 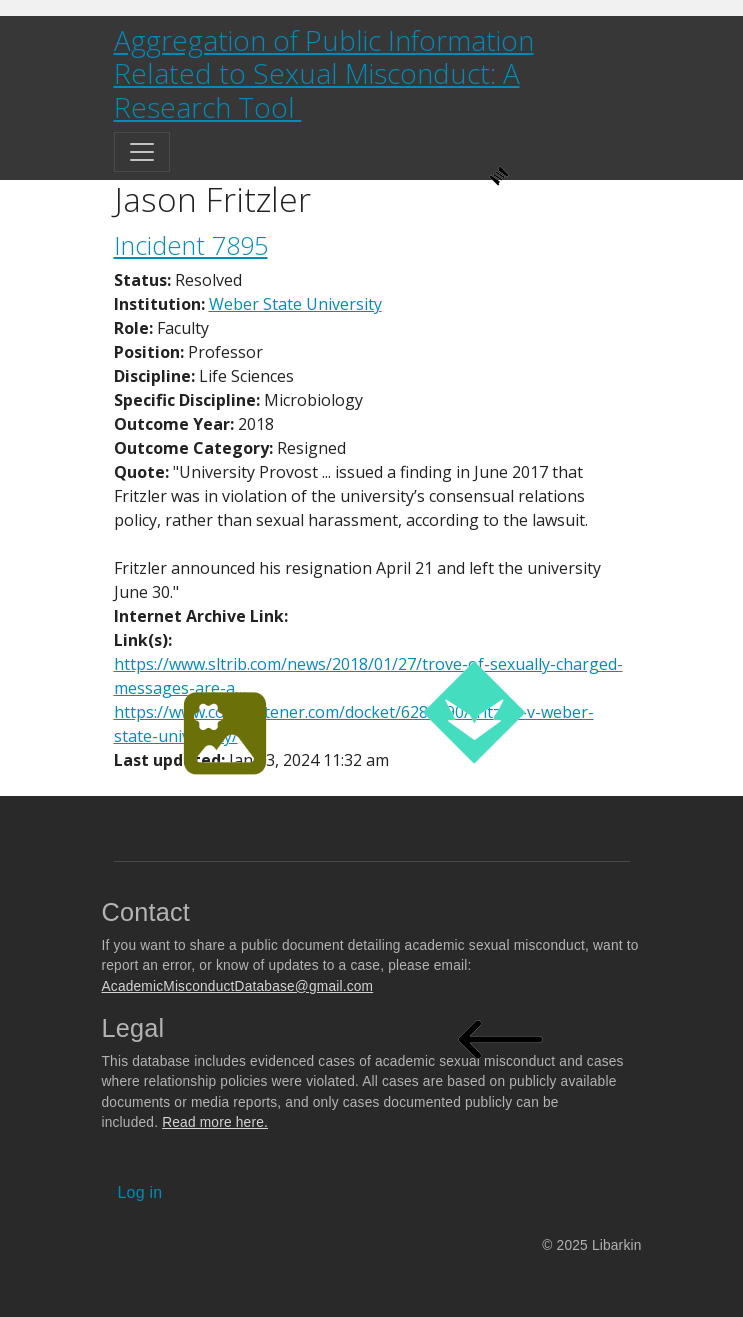 I want to click on discord hypesquad house of balance badge, so click(x=474, y=712).